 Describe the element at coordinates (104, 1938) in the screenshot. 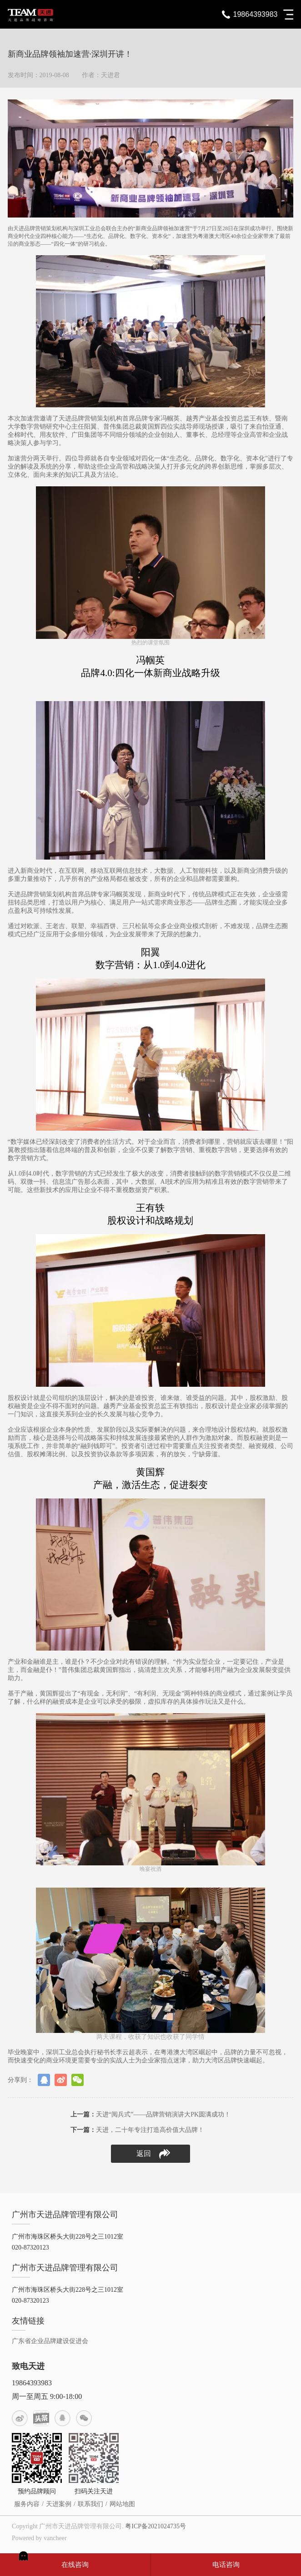

I see `insert a parallelogram shape` at that location.